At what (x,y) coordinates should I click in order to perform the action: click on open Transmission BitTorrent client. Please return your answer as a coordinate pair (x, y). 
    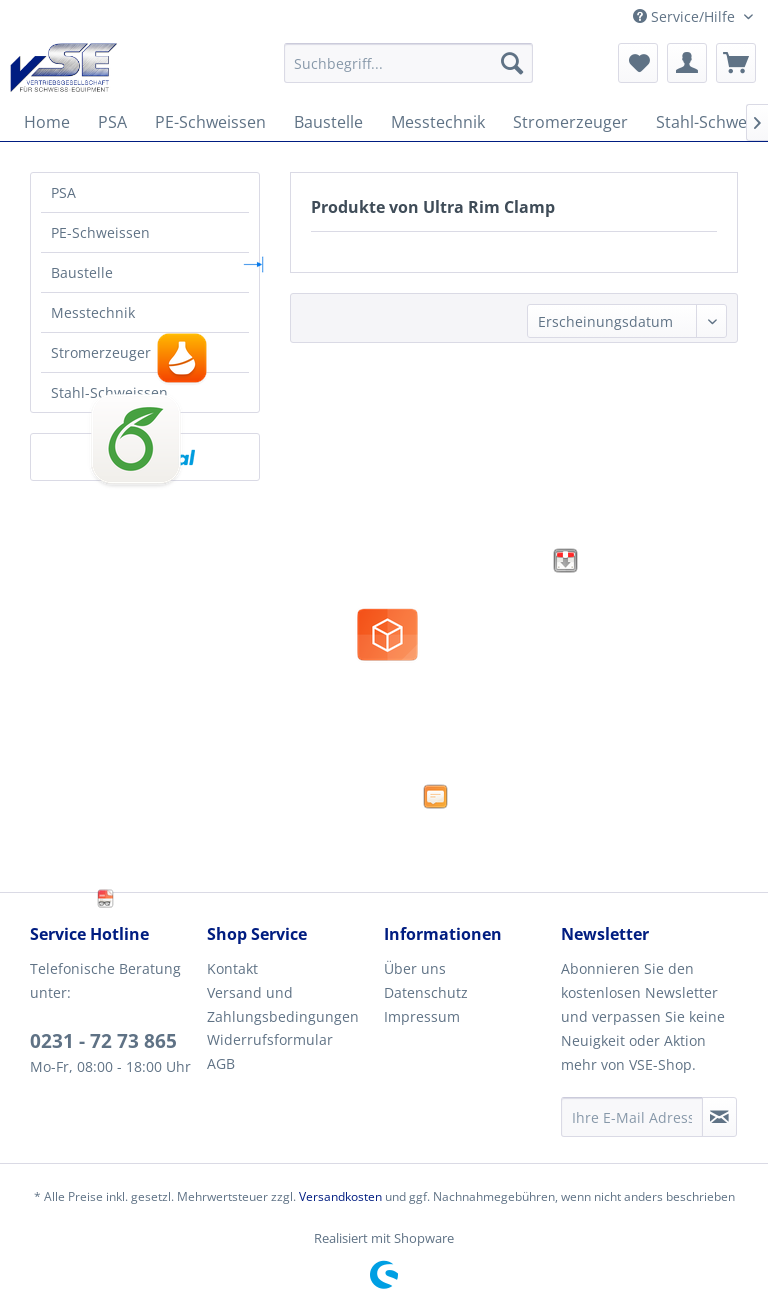
    Looking at the image, I should click on (565, 560).